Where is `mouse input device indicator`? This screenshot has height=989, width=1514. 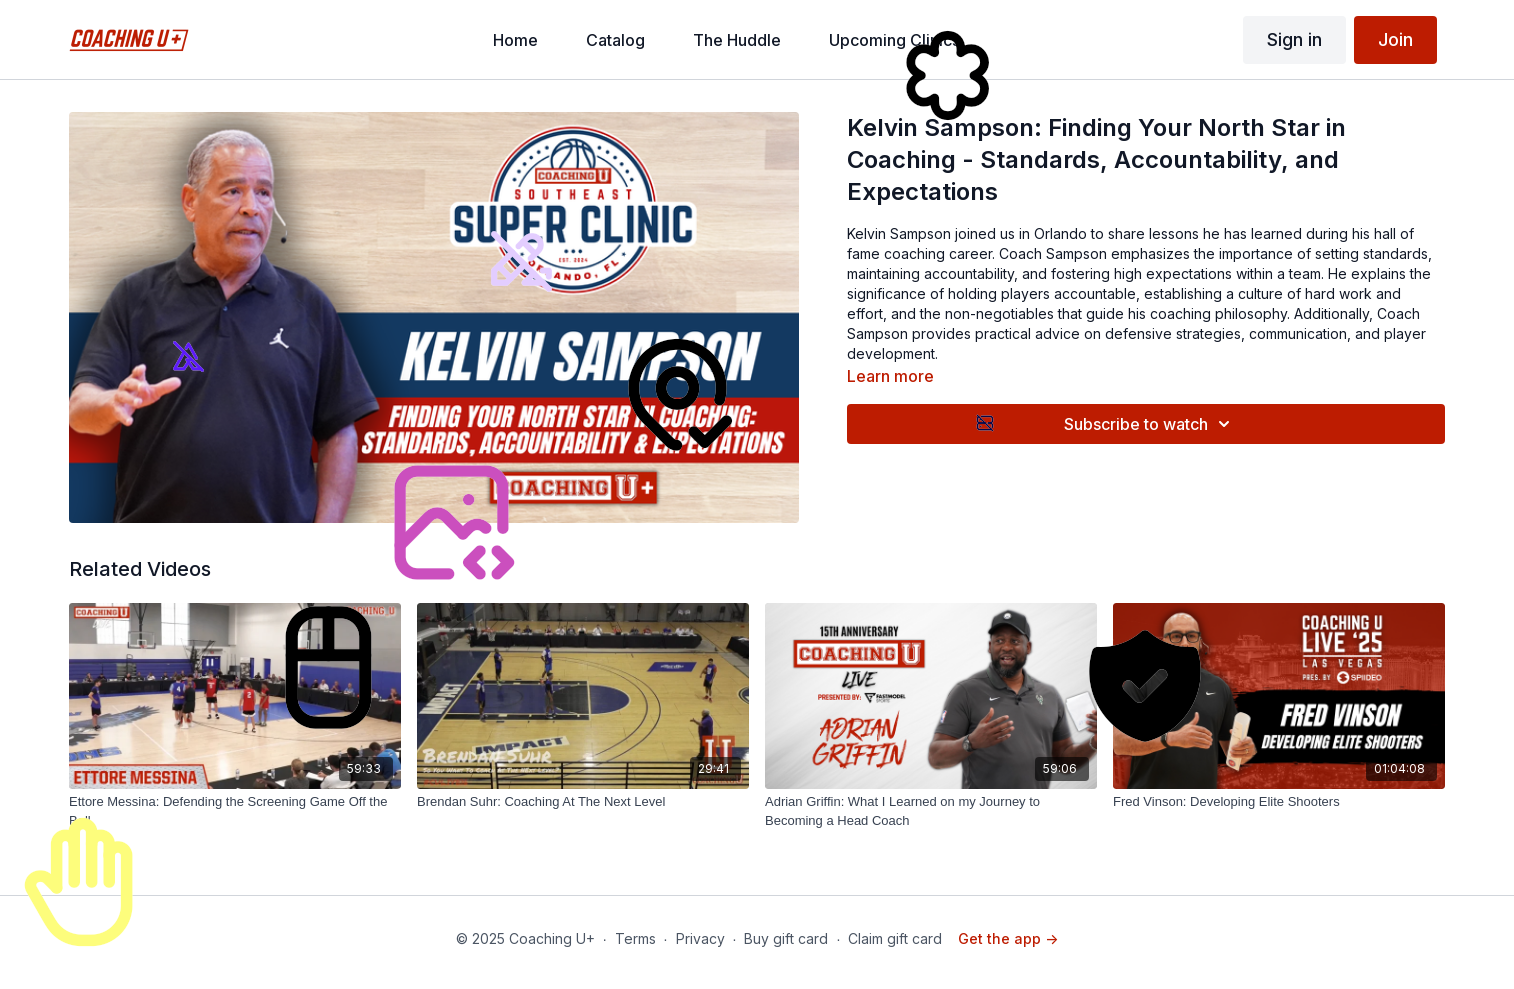
mouse input device indicator is located at coordinates (328, 667).